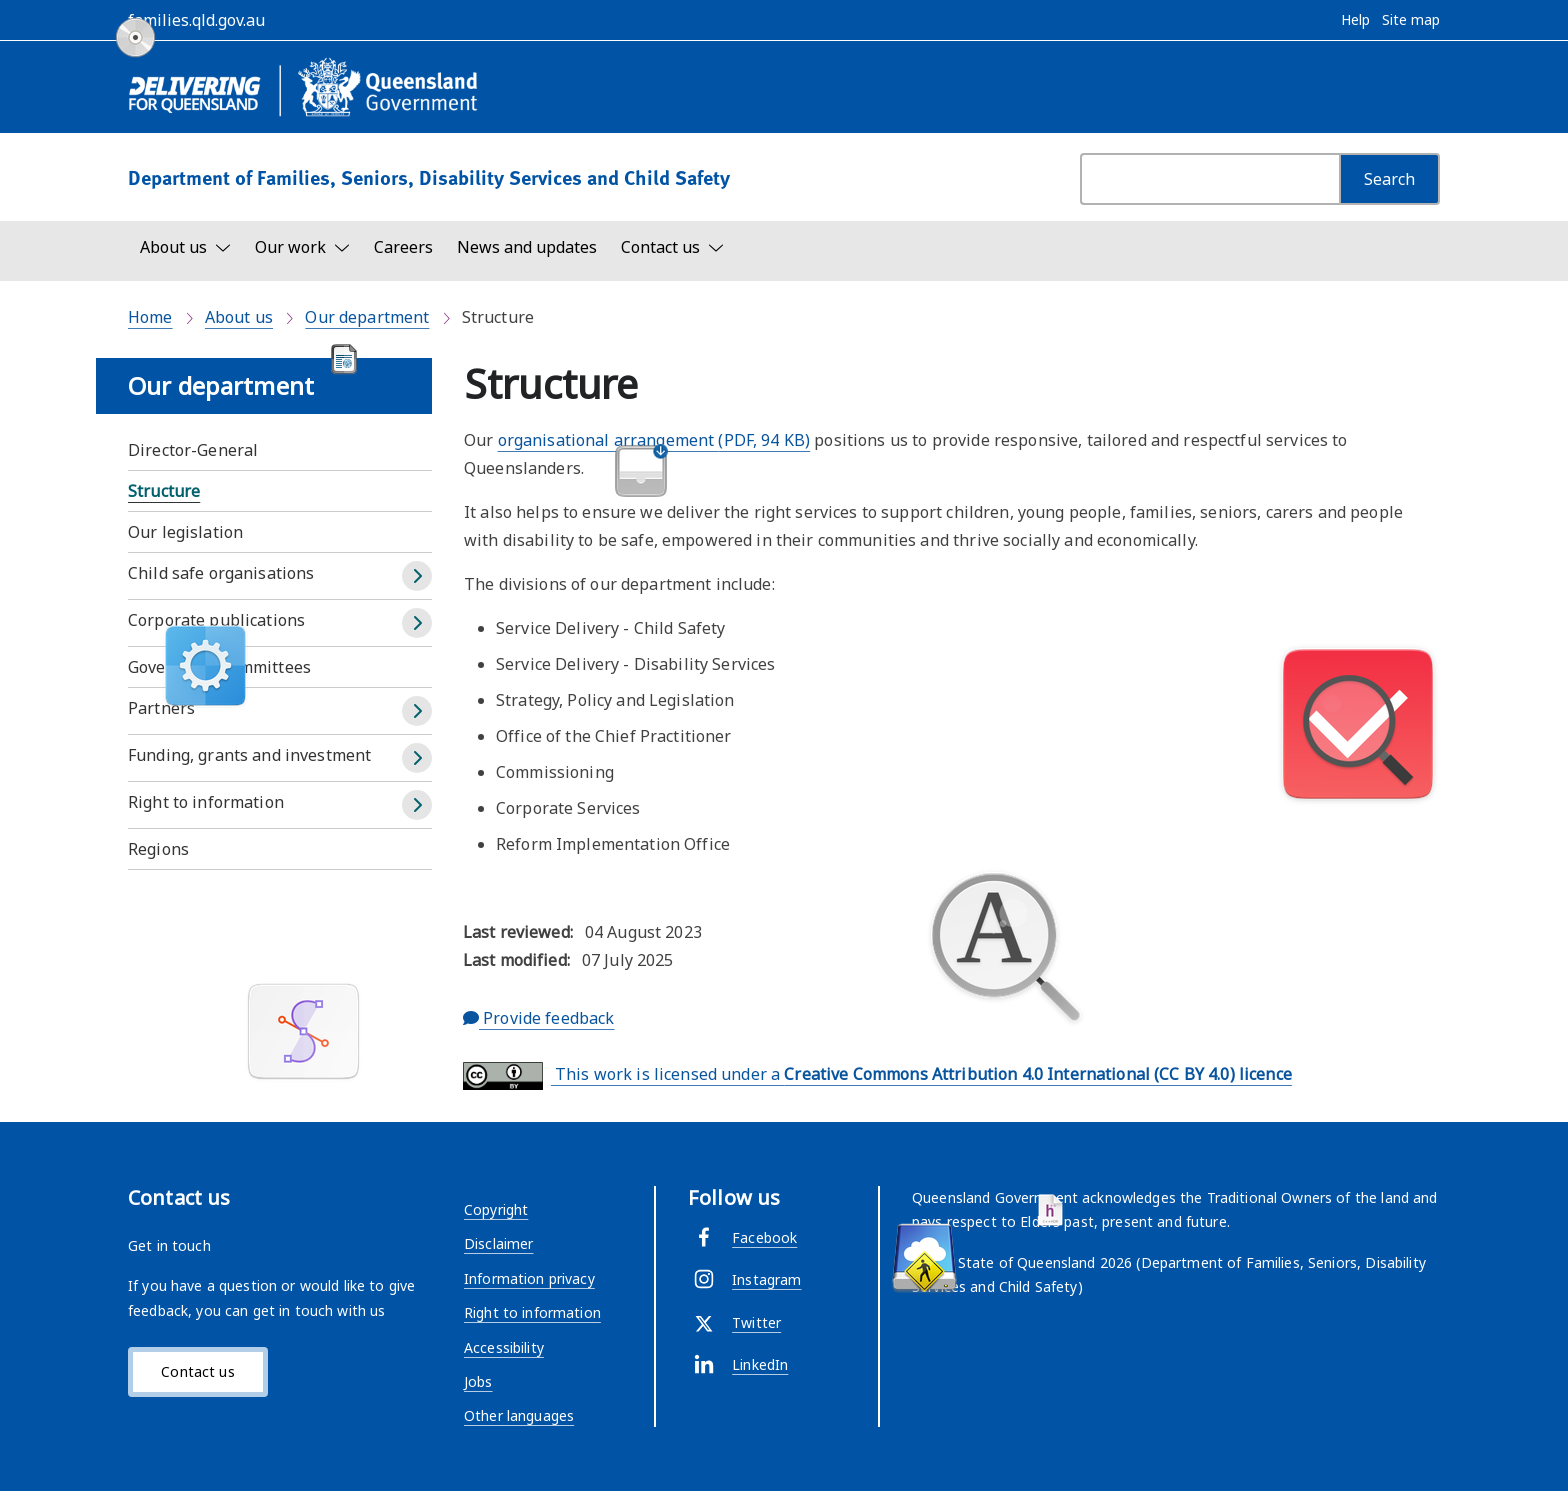 This screenshot has height=1491, width=1568. I want to click on open system configuration tool, so click(1358, 724).